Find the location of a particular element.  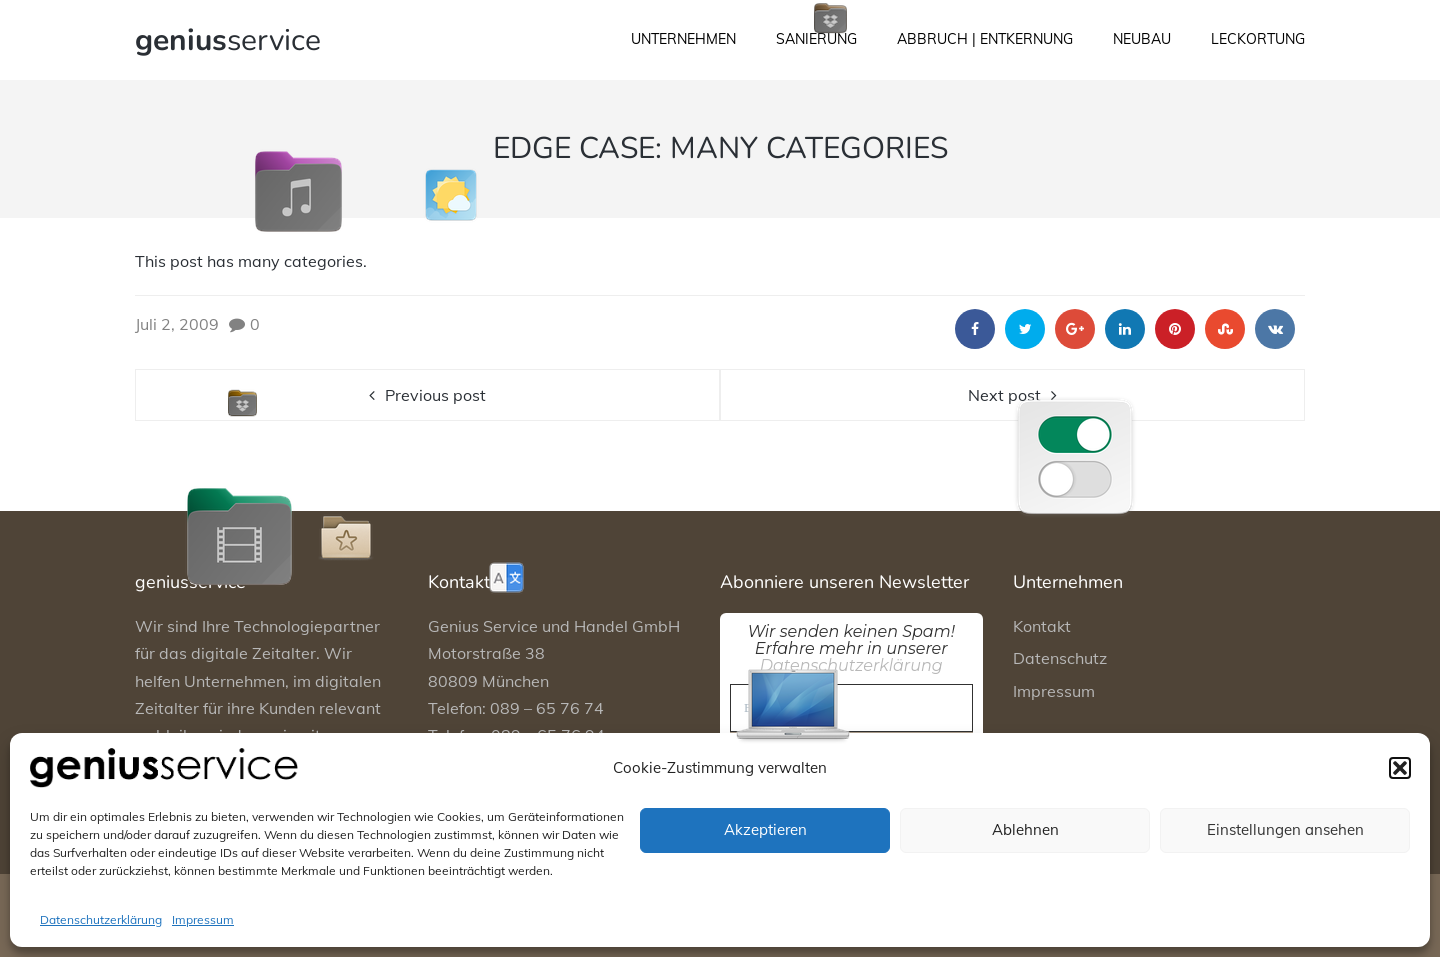

open your music folder is located at coordinates (298, 191).